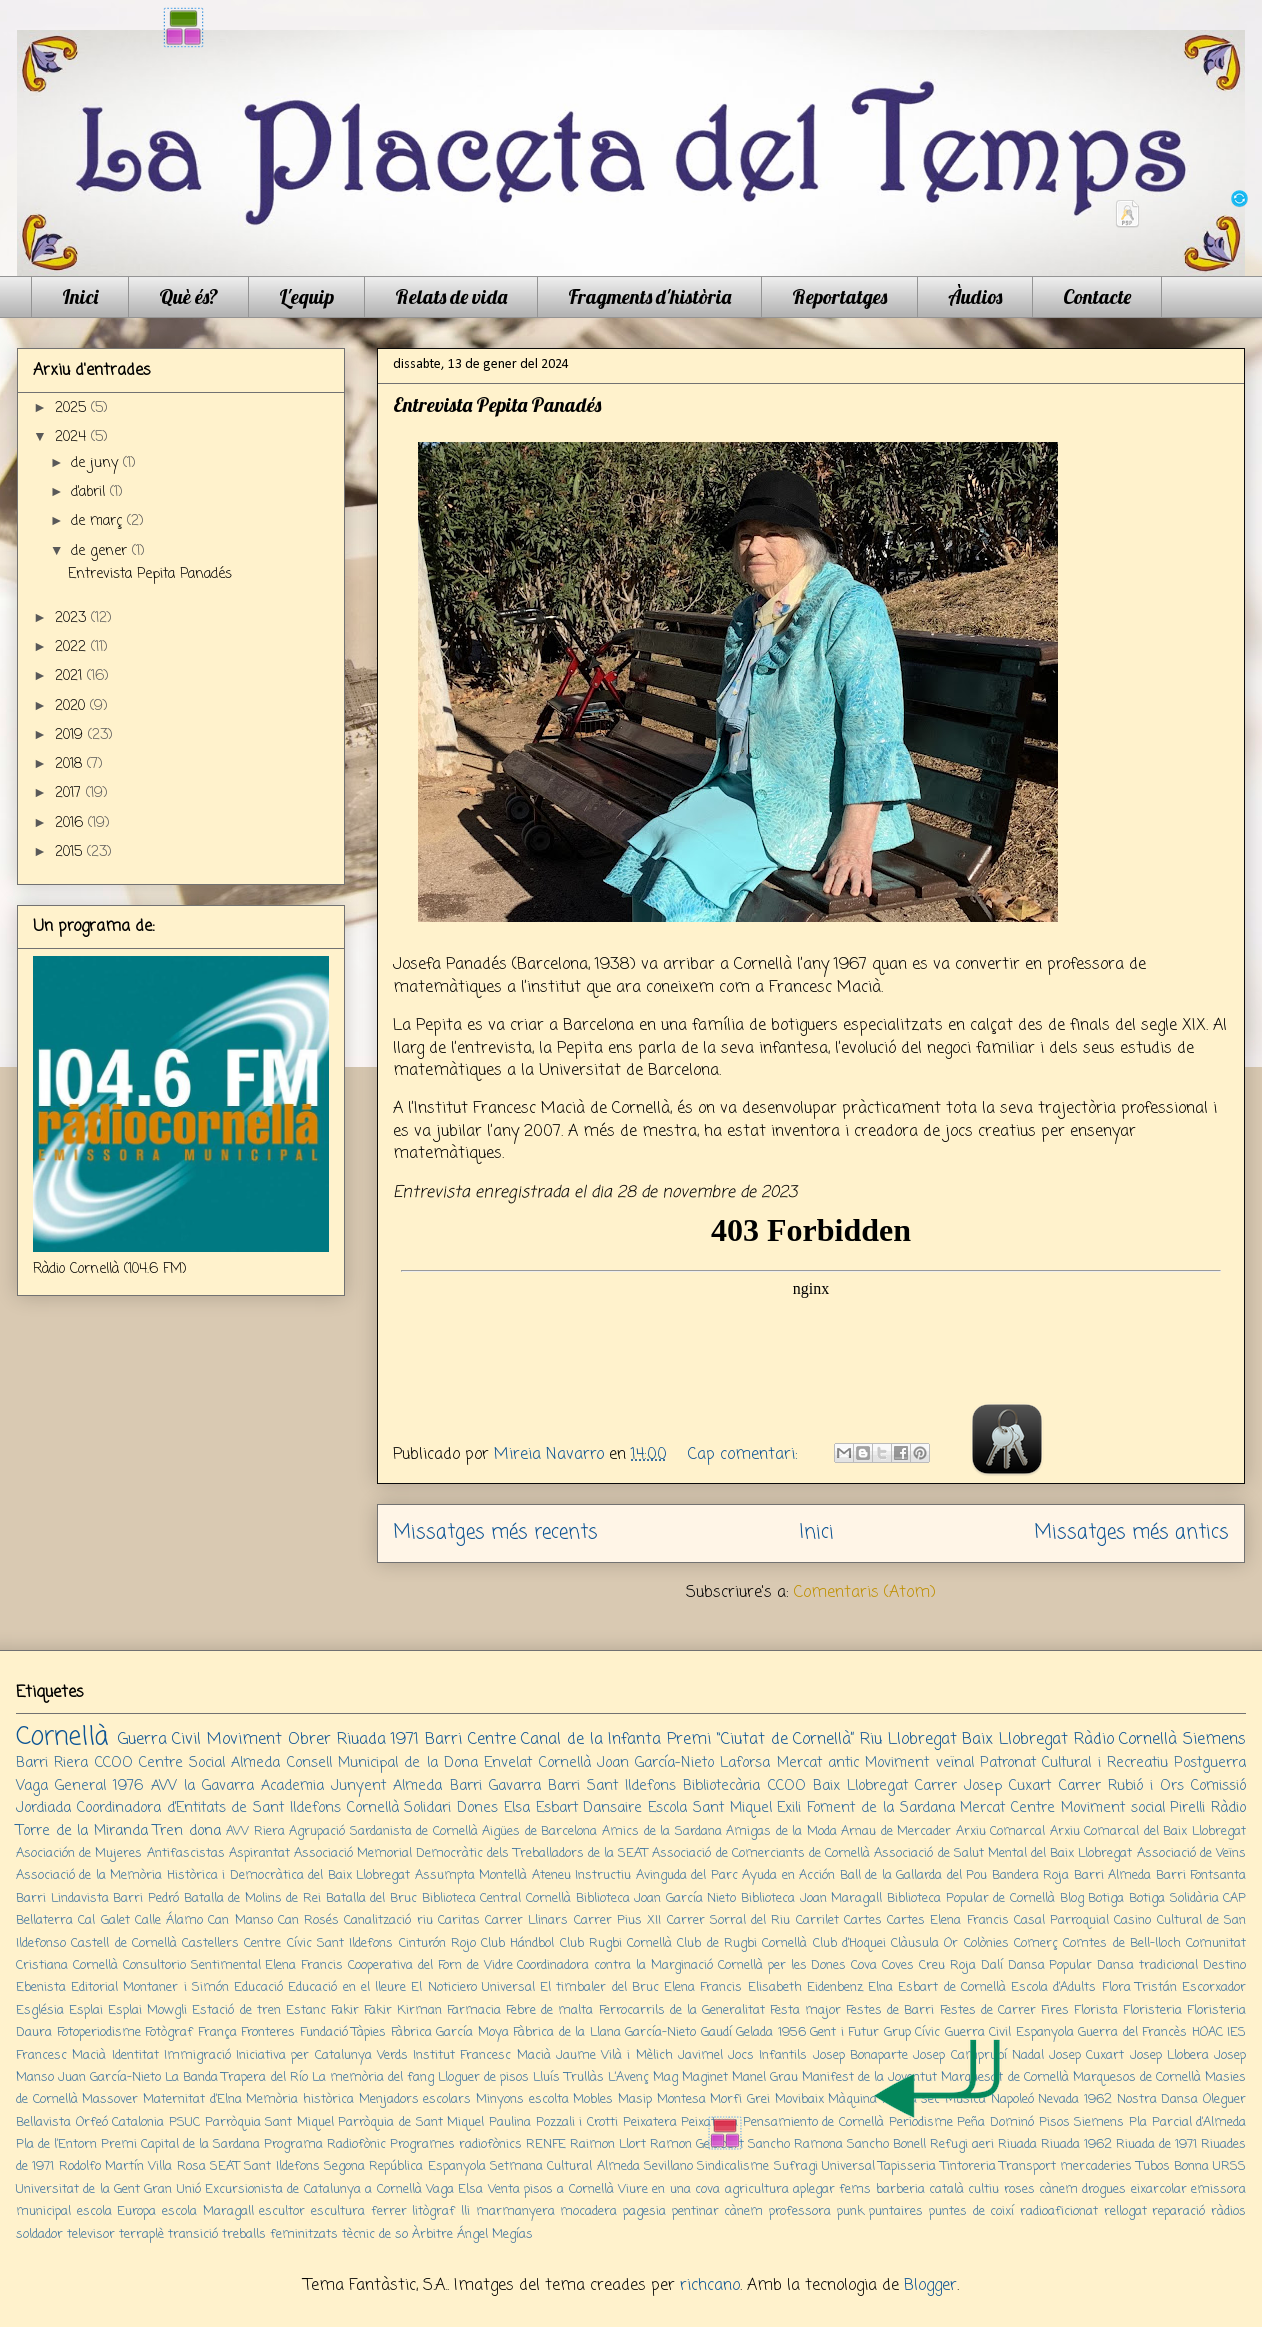  Describe the element at coordinates (935, 2078) in the screenshot. I see `reply to all recipients of an email` at that location.